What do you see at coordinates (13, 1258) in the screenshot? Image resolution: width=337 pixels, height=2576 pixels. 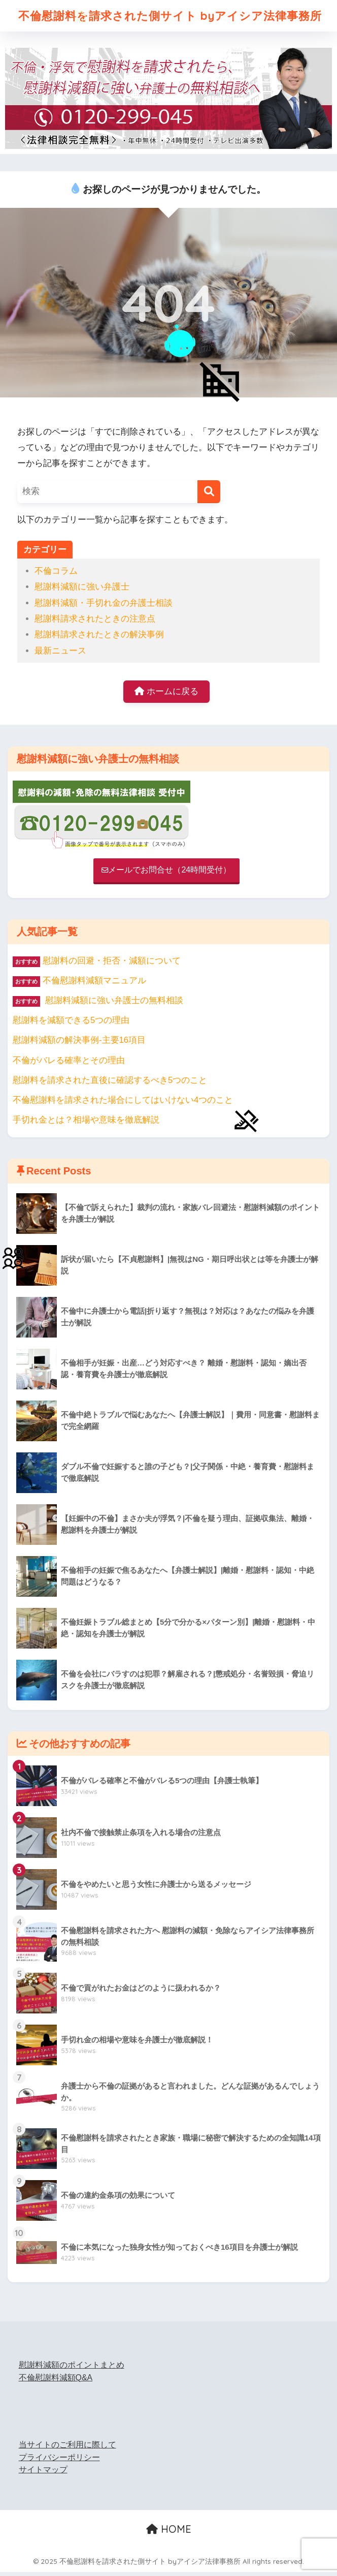 I see `view all team members` at bounding box center [13, 1258].